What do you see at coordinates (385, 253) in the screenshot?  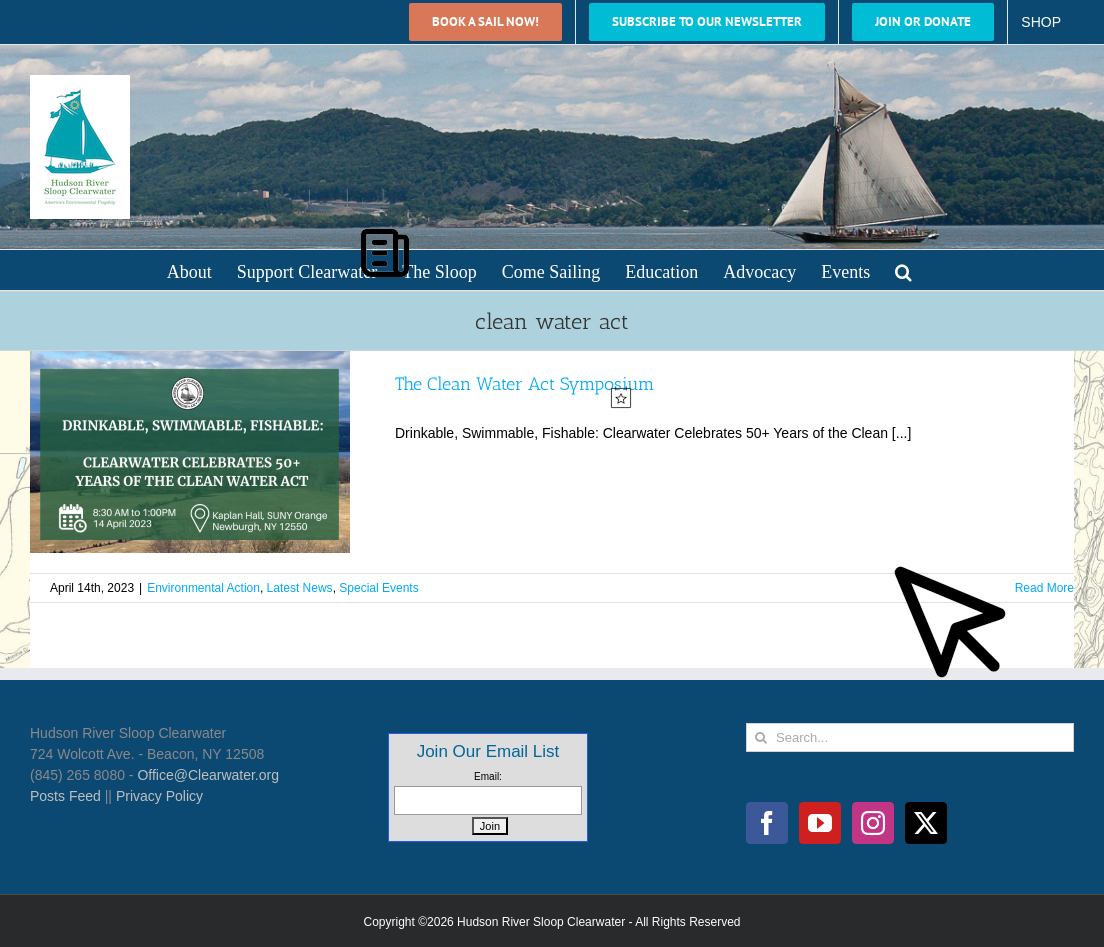 I see `view news articles or updates` at bounding box center [385, 253].